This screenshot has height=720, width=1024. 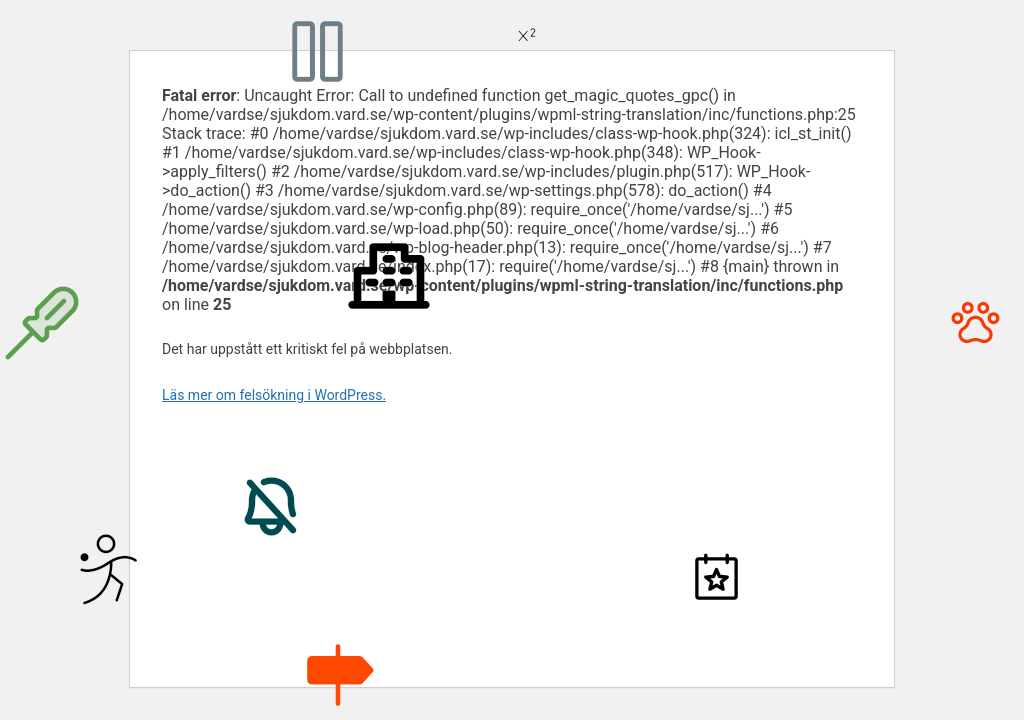 What do you see at coordinates (389, 276) in the screenshot?
I see `view apartment or residential building details` at bounding box center [389, 276].